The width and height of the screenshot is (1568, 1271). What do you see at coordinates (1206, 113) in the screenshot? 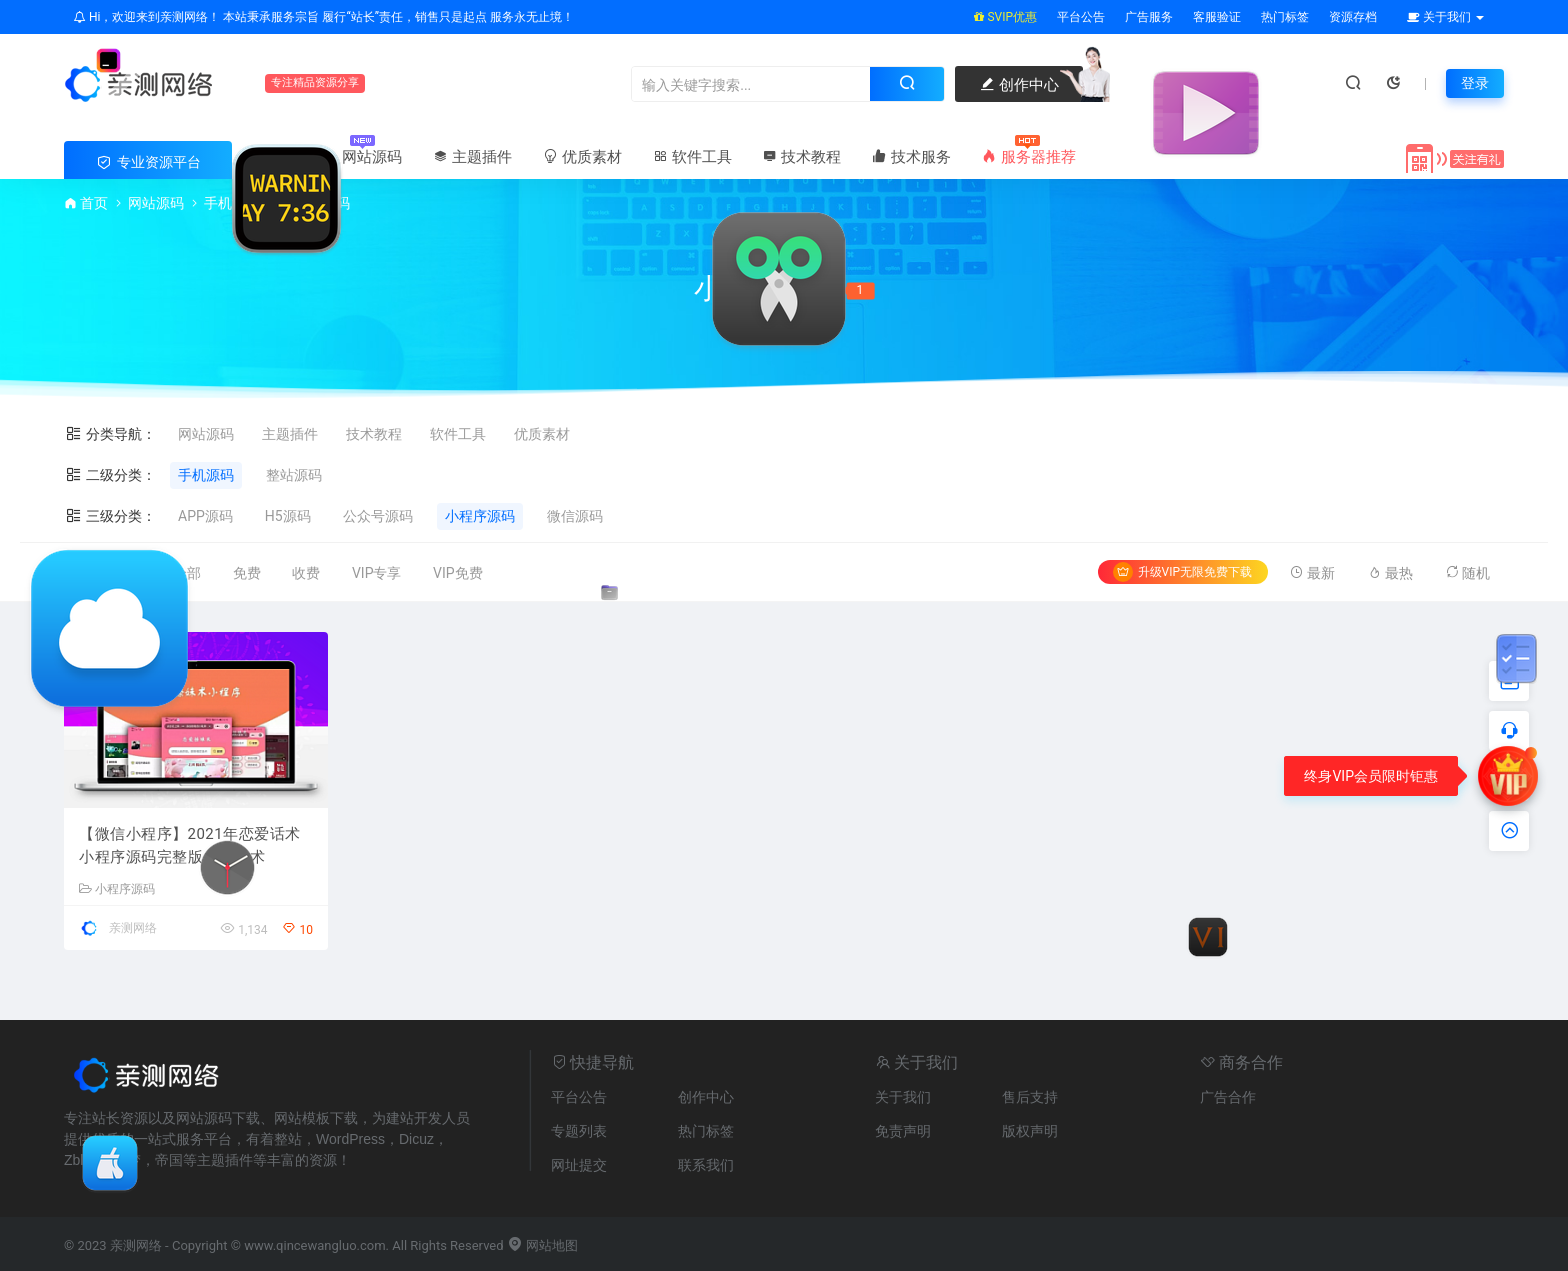
I see `open the GNOME Videos (Totem) media player` at bounding box center [1206, 113].